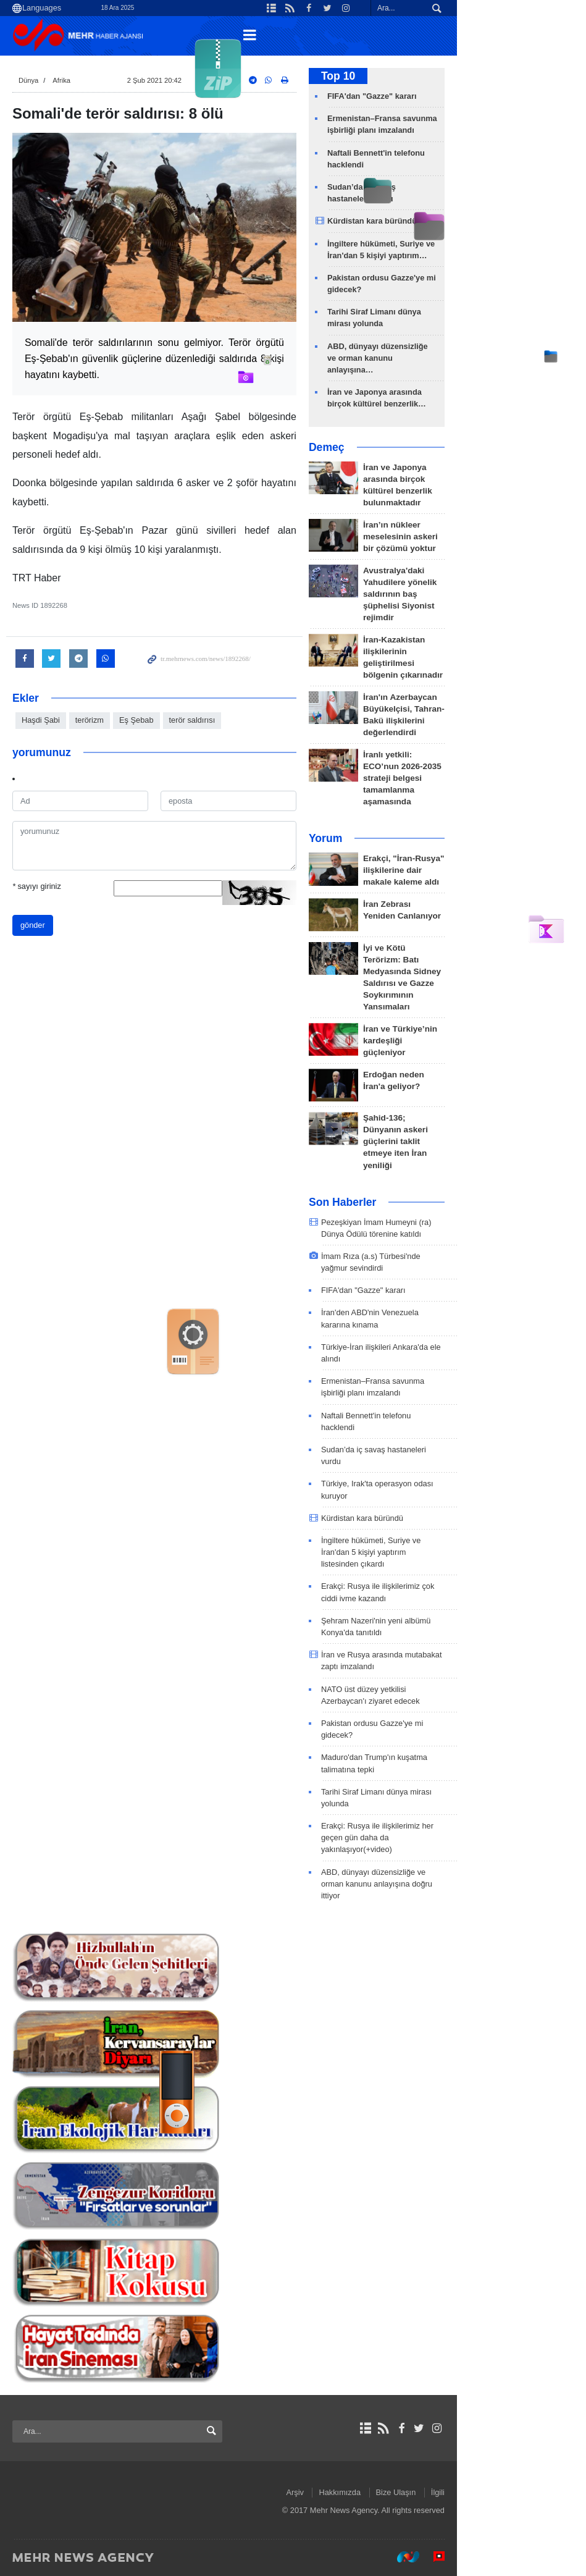  What do you see at coordinates (176, 2093) in the screenshot?
I see `iPod nano device connected` at bounding box center [176, 2093].